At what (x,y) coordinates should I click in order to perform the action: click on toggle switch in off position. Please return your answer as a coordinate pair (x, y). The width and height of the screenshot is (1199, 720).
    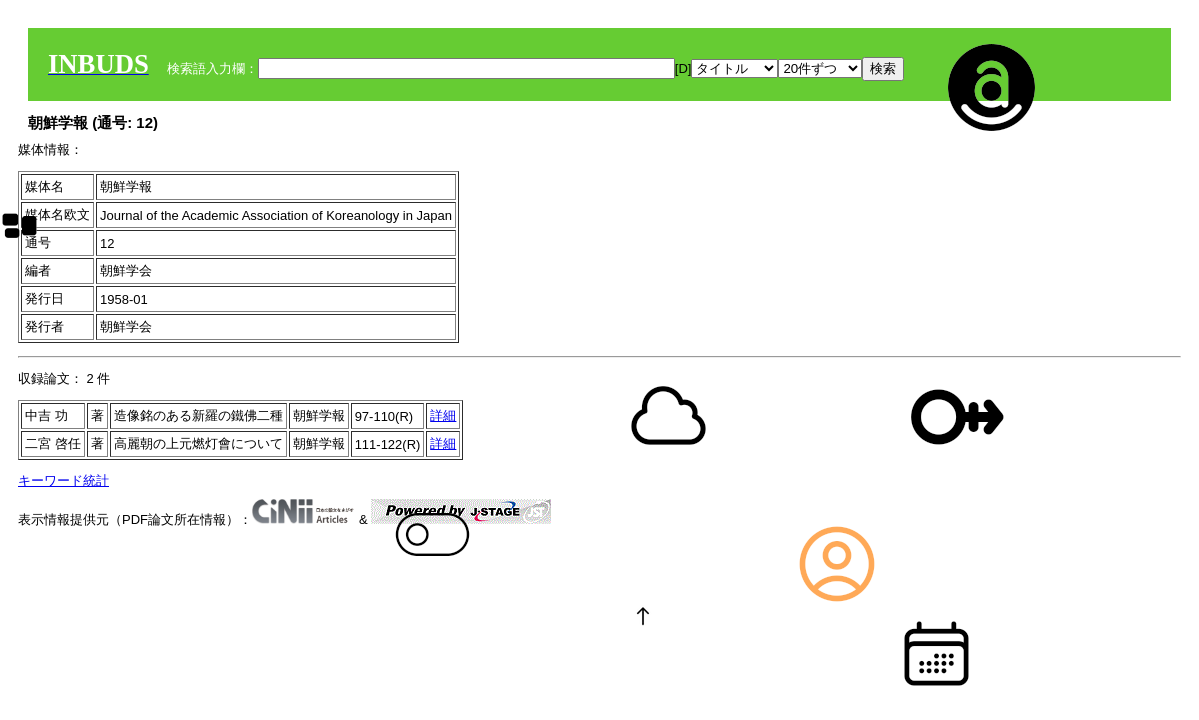
    Looking at the image, I should click on (432, 534).